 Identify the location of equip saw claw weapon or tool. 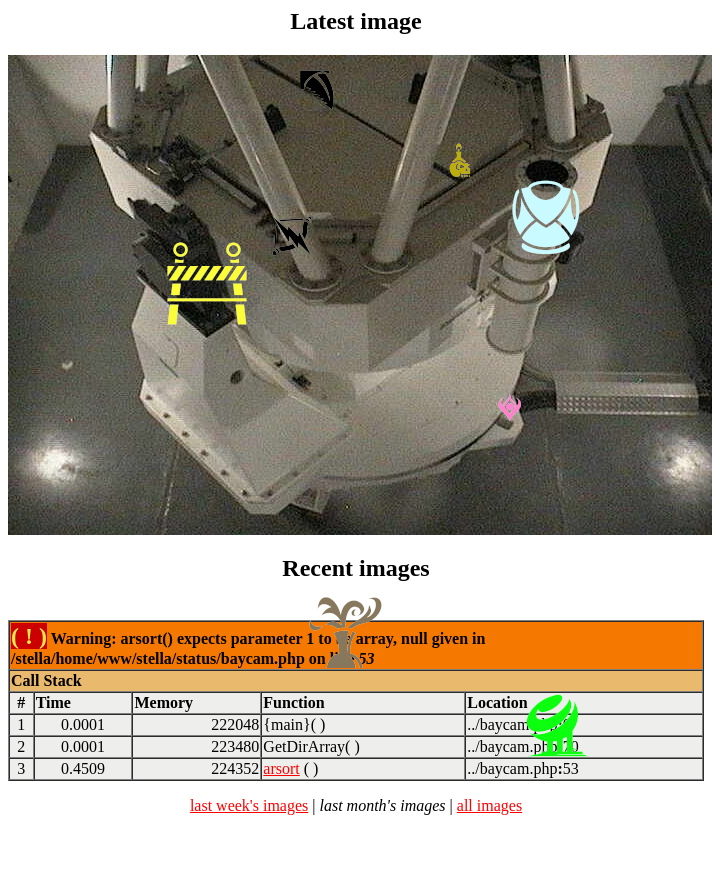
(319, 90).